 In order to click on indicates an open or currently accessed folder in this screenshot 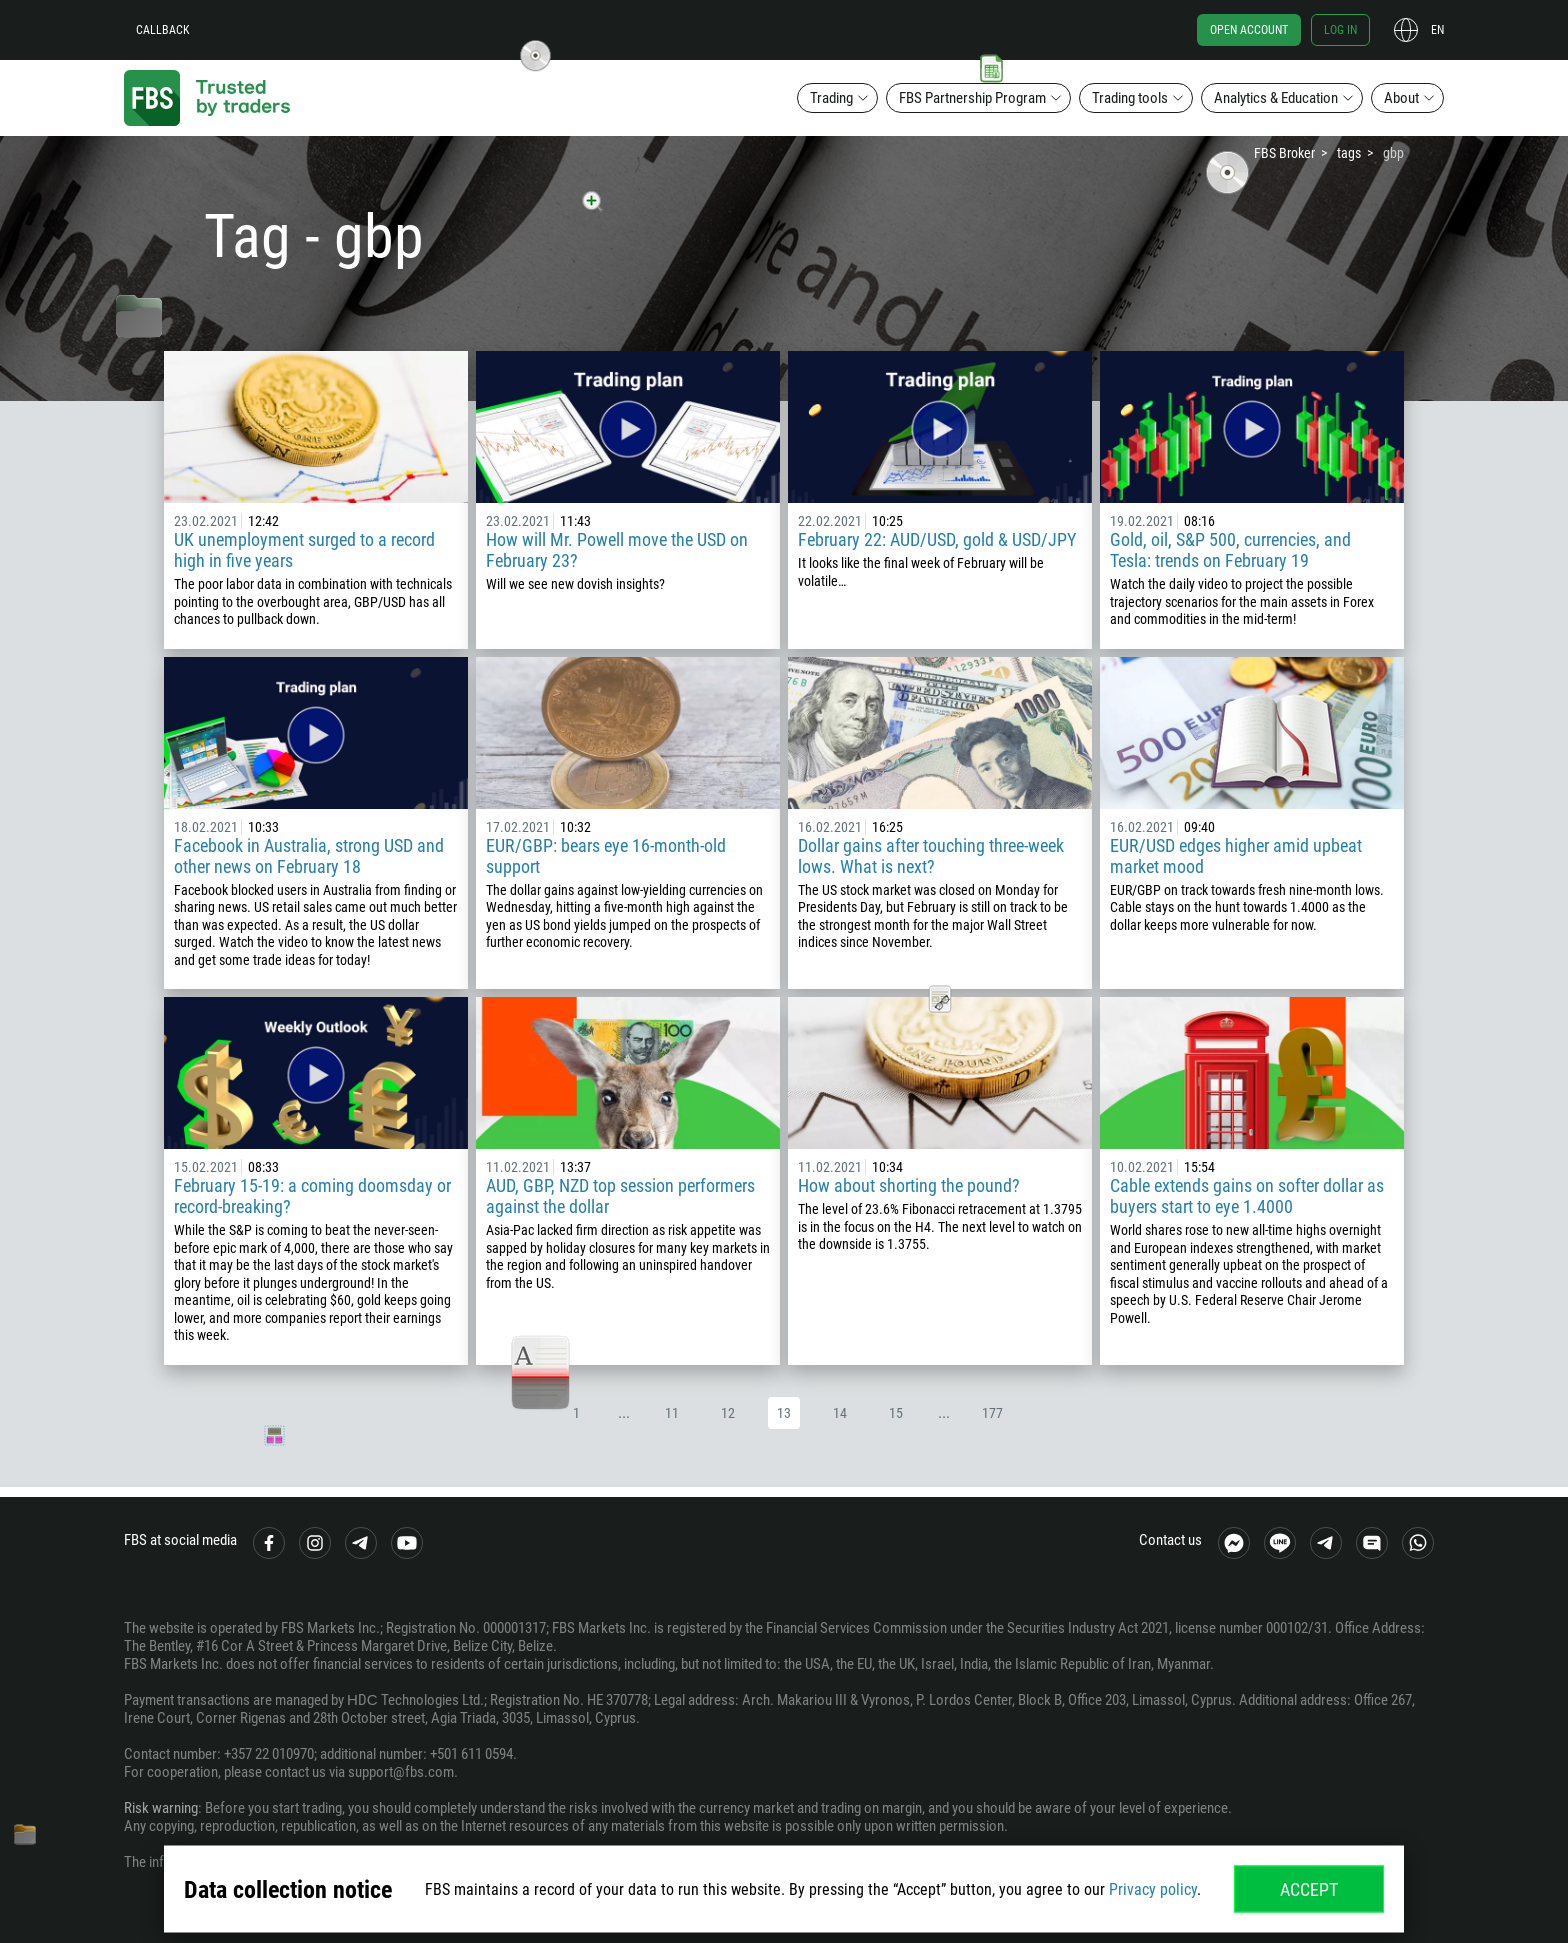, I will do `click(25, 1834)`.